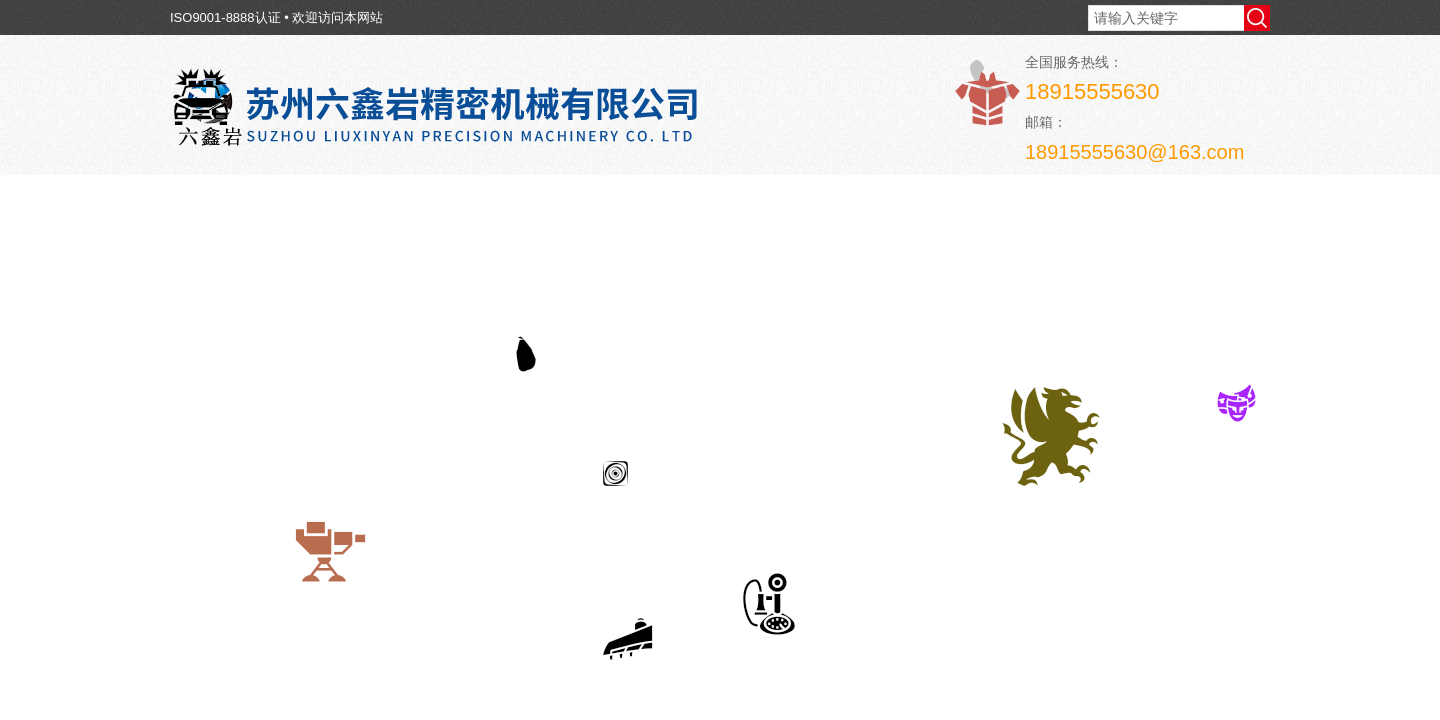  I want to click on fantasy game faction or guild emblem, so click(1051, 436).